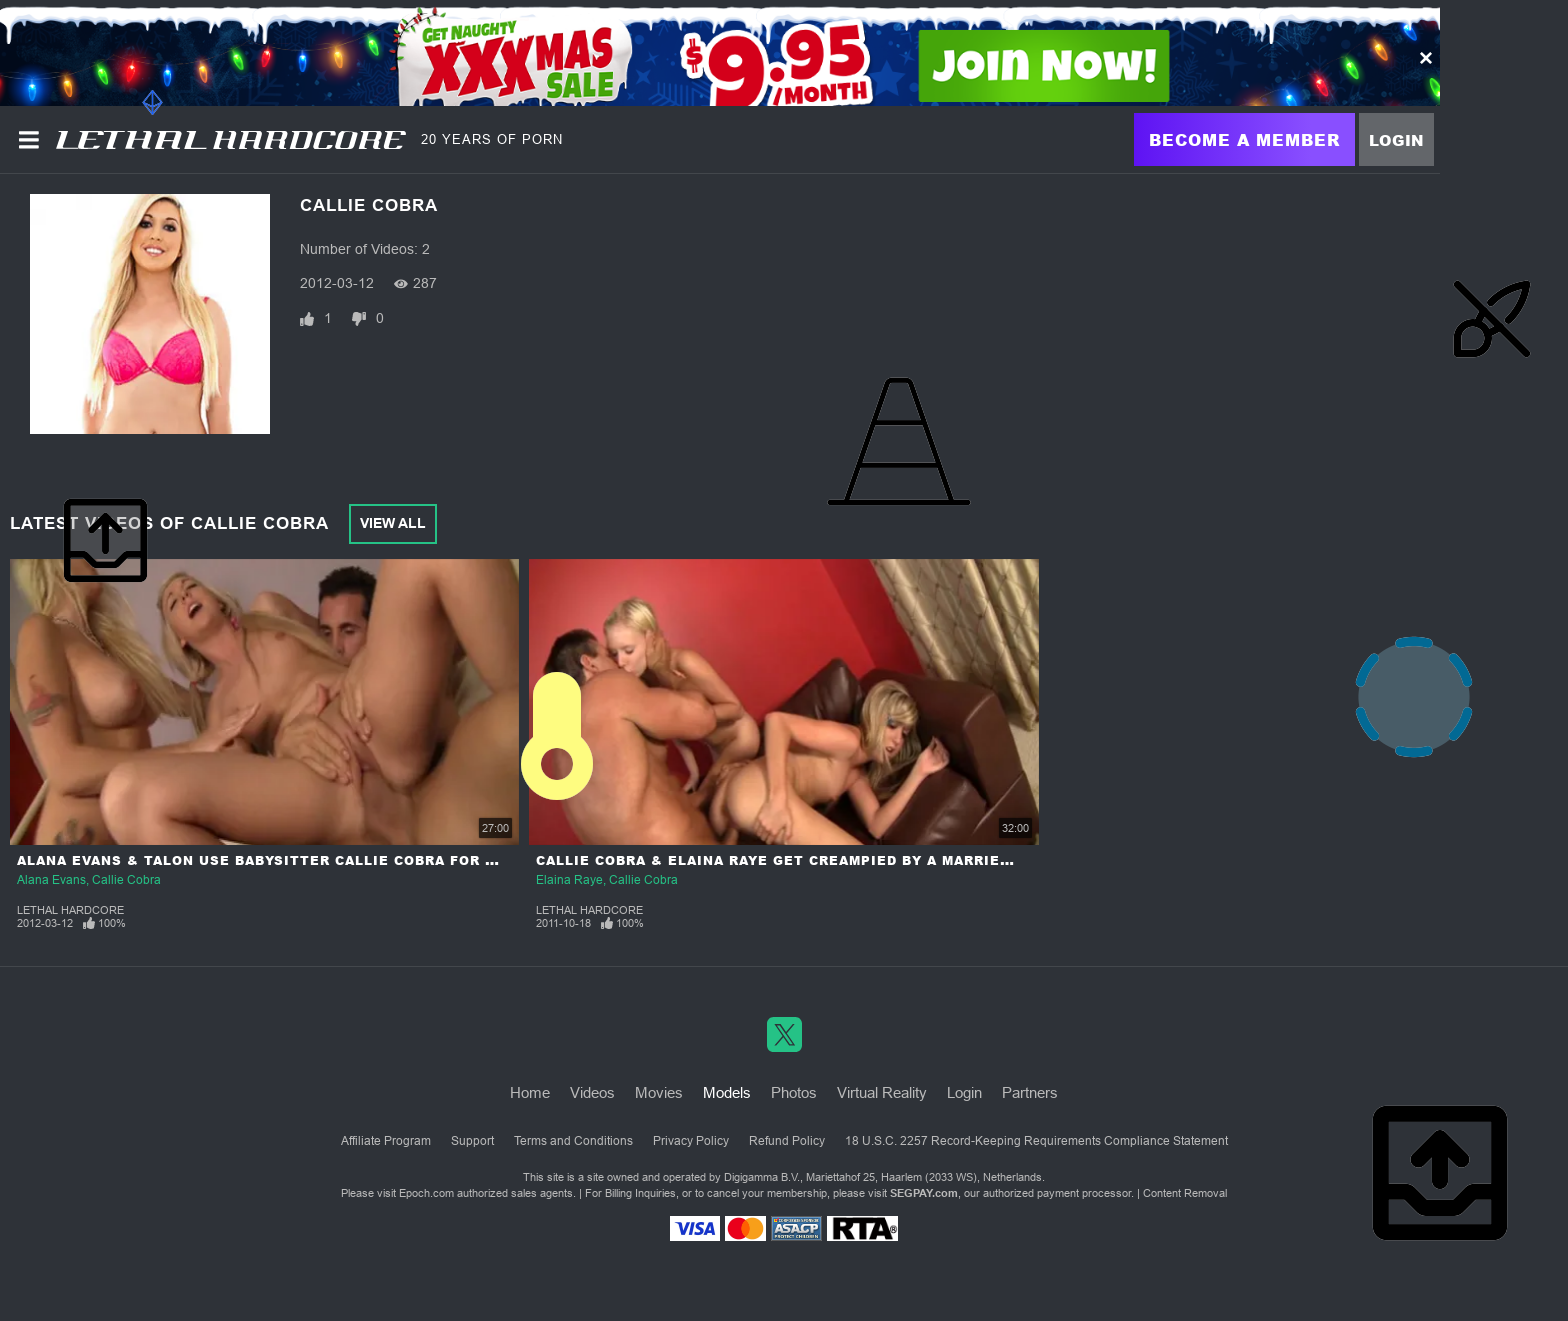 The height and width of the screenshot is (1321, 1568). Describe the element at coordinates (152, 102) in the screenshot. I see `view ethereum wallet or balance` at that location.